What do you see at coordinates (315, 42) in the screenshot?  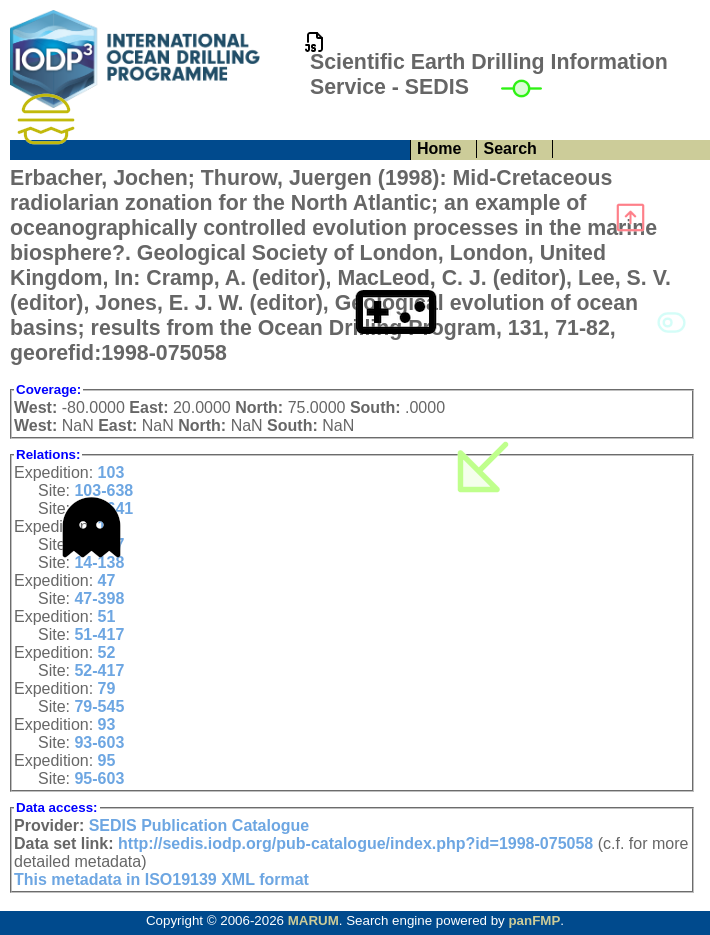 I see `indicates a JavaScript file type` at bounding box center [315, 42].